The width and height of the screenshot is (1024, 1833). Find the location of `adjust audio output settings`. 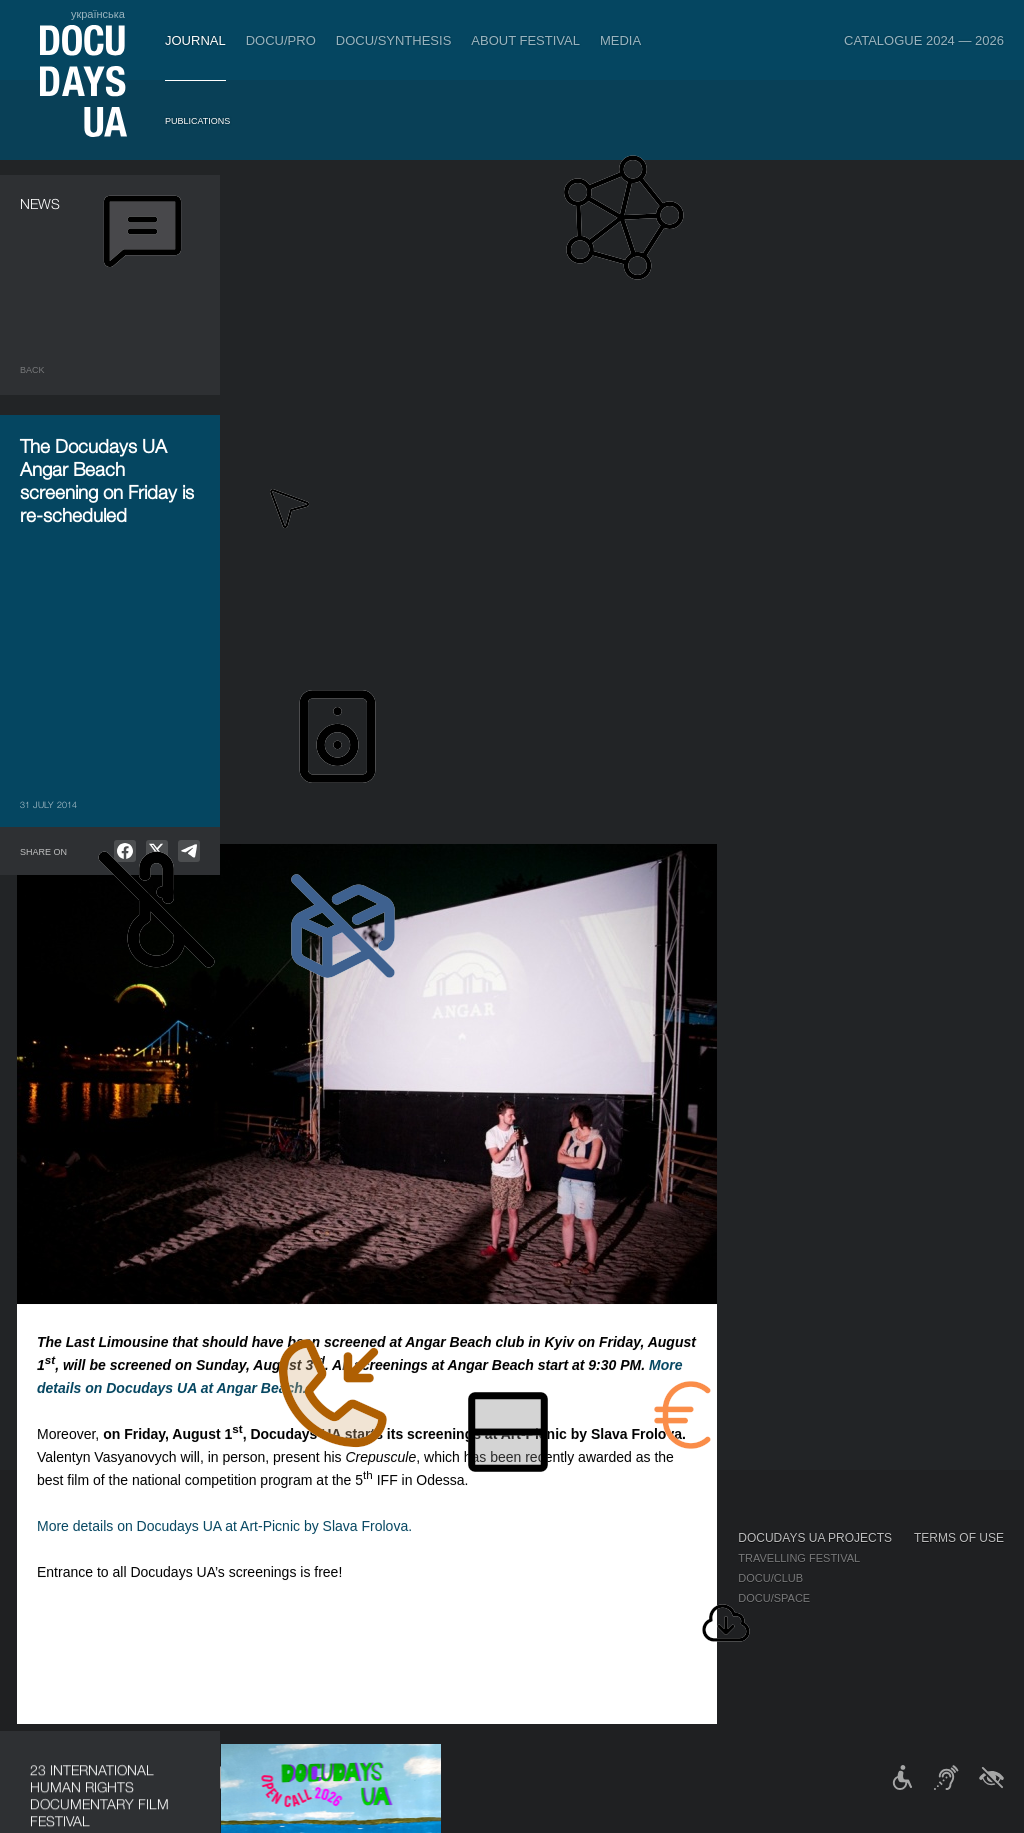

adjust audio output settings is located at coordinates (337, 736).